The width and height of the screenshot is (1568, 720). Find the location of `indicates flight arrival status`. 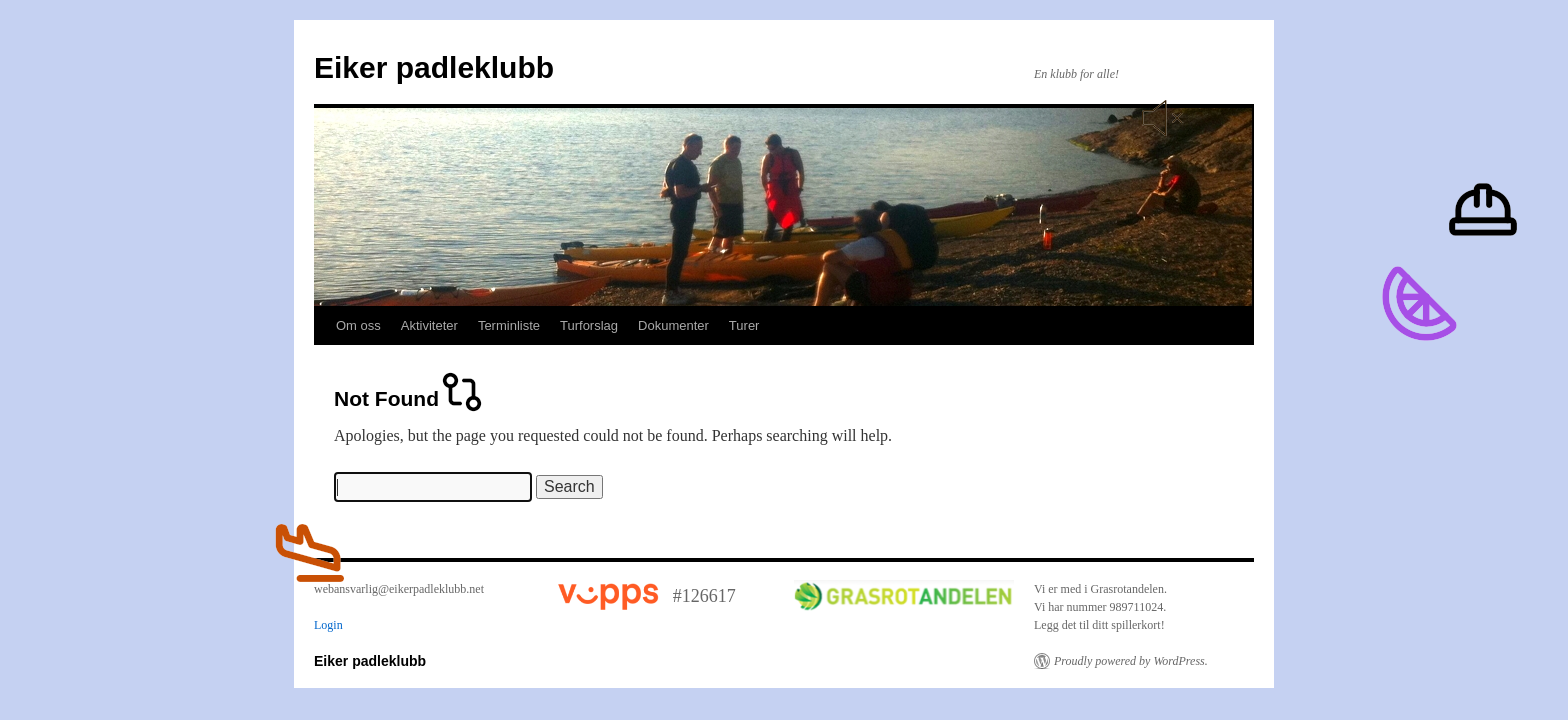

indicates flight arrival status is located at coordinates (307, 553).